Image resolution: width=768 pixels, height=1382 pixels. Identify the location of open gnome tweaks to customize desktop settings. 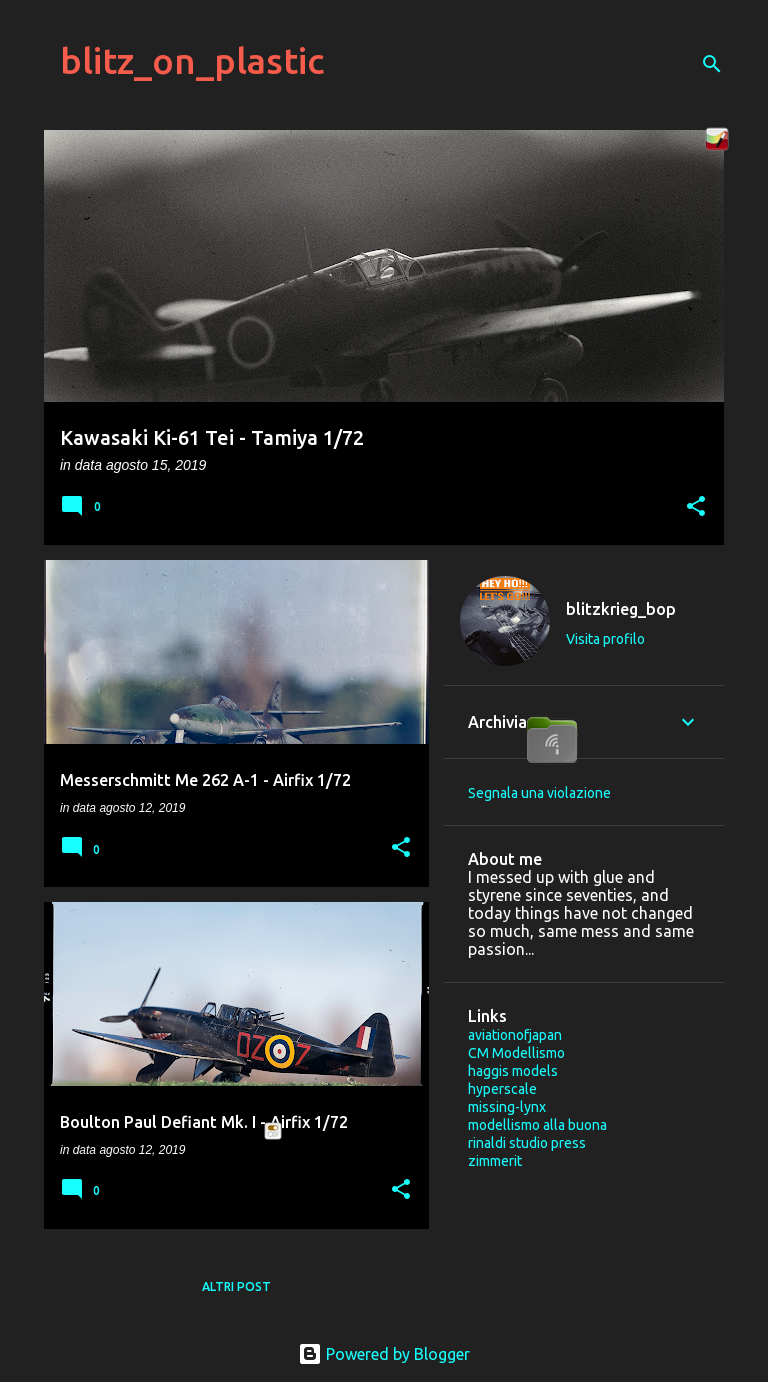
(273, 1131).